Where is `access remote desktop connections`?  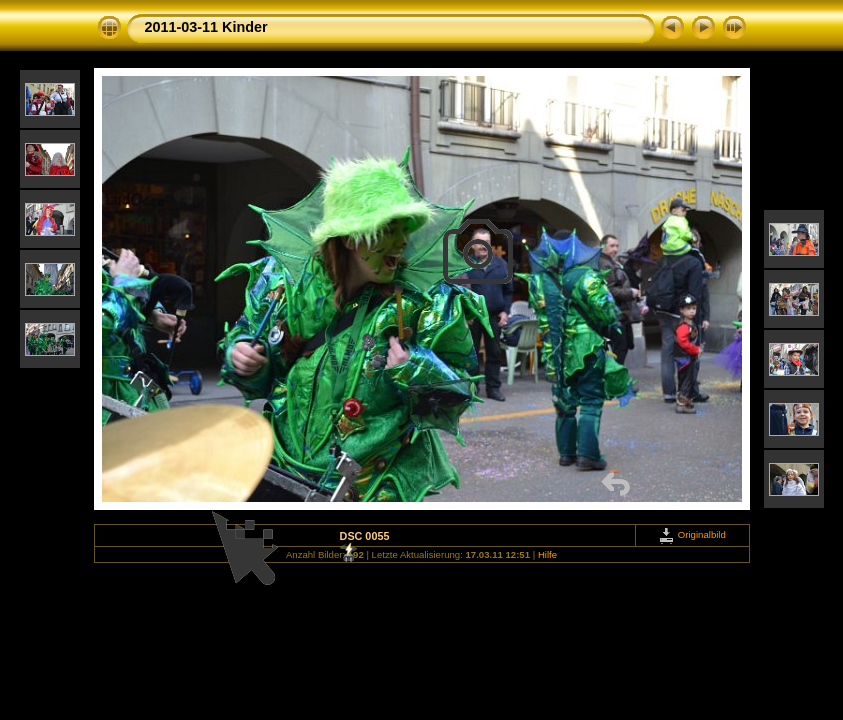
access remote desktop connections is located at coordinates (245, 548).